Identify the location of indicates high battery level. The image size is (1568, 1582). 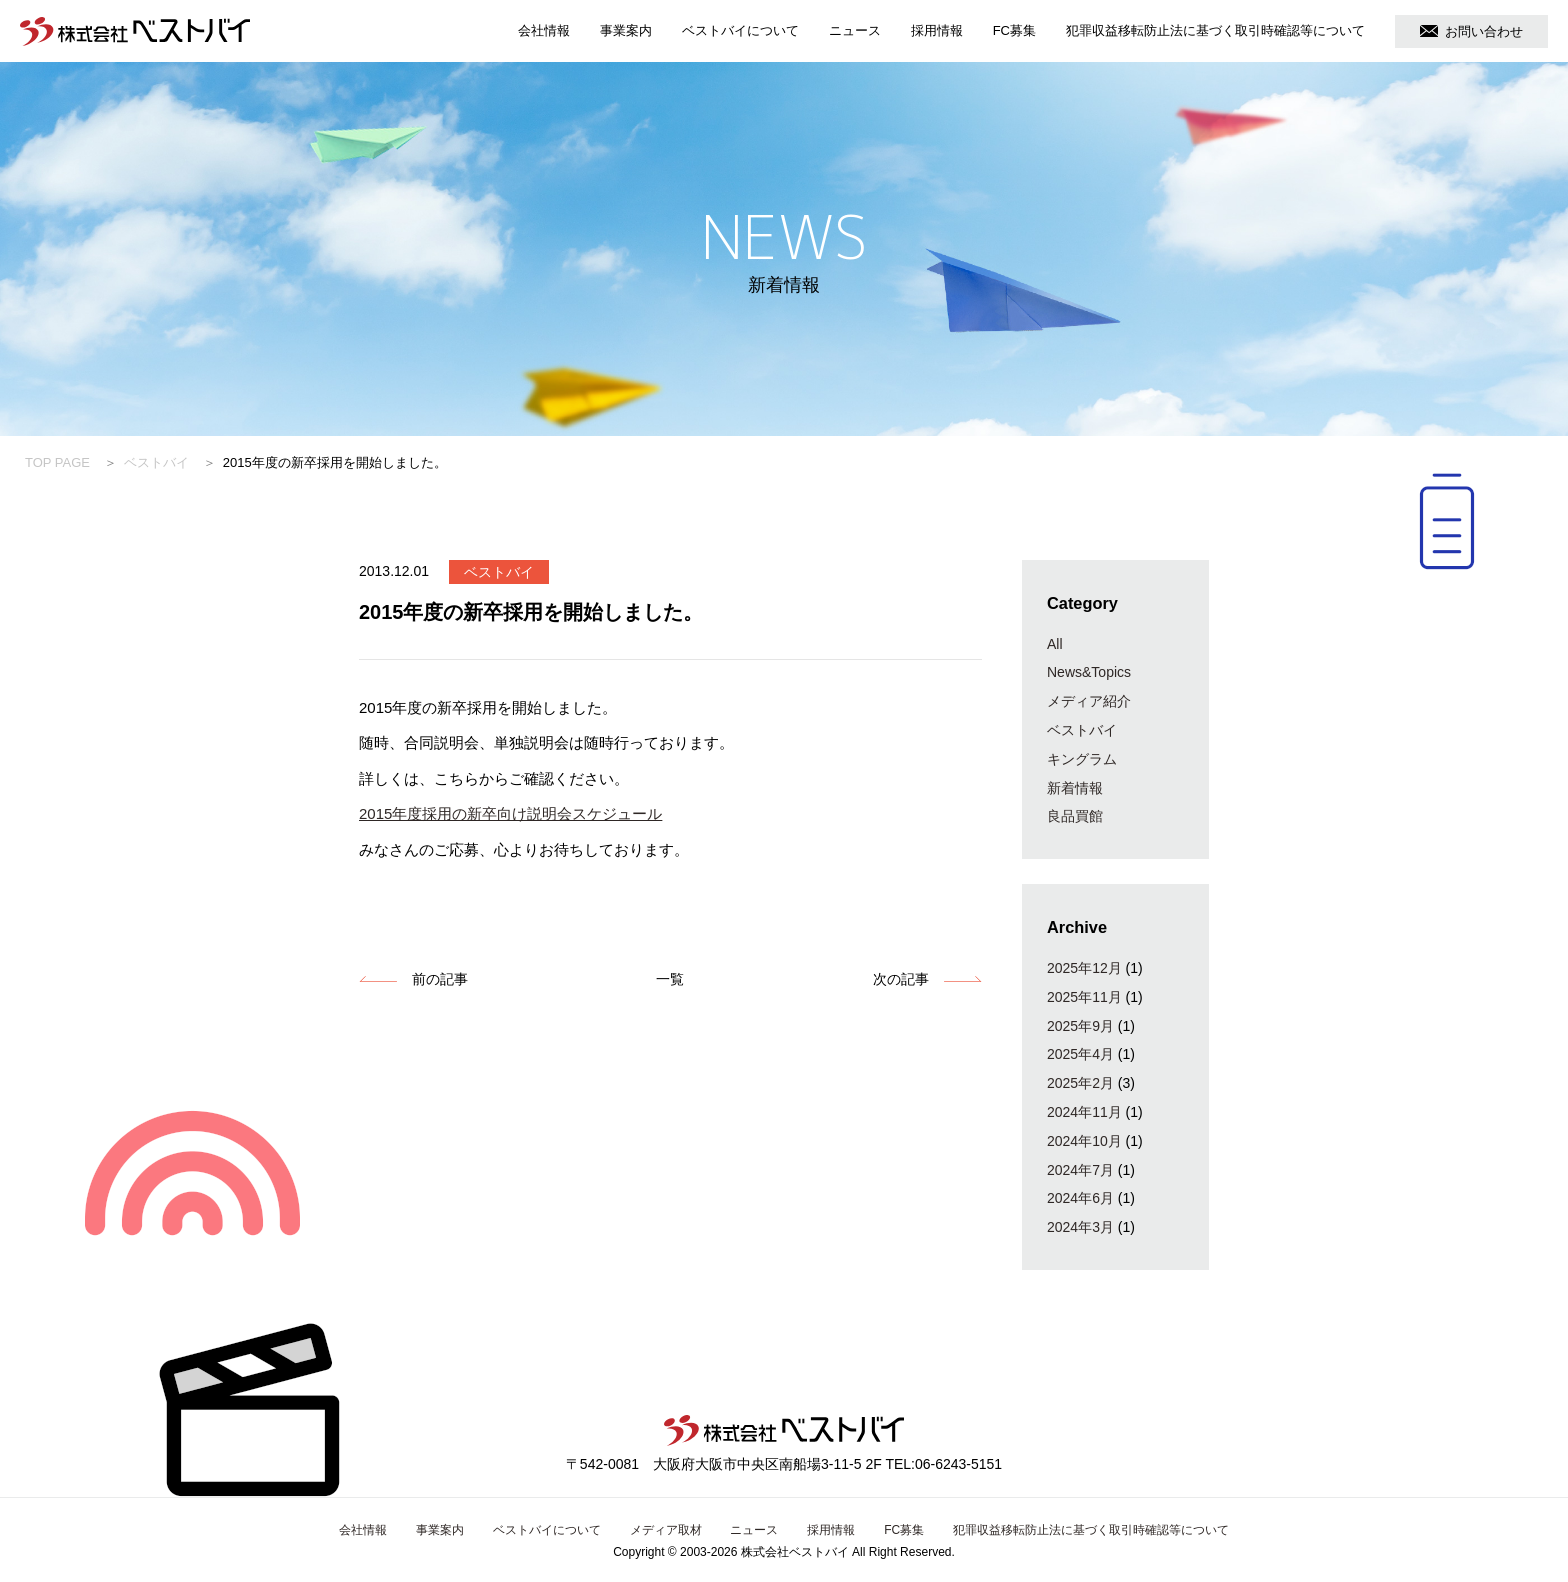
(1447, 523).